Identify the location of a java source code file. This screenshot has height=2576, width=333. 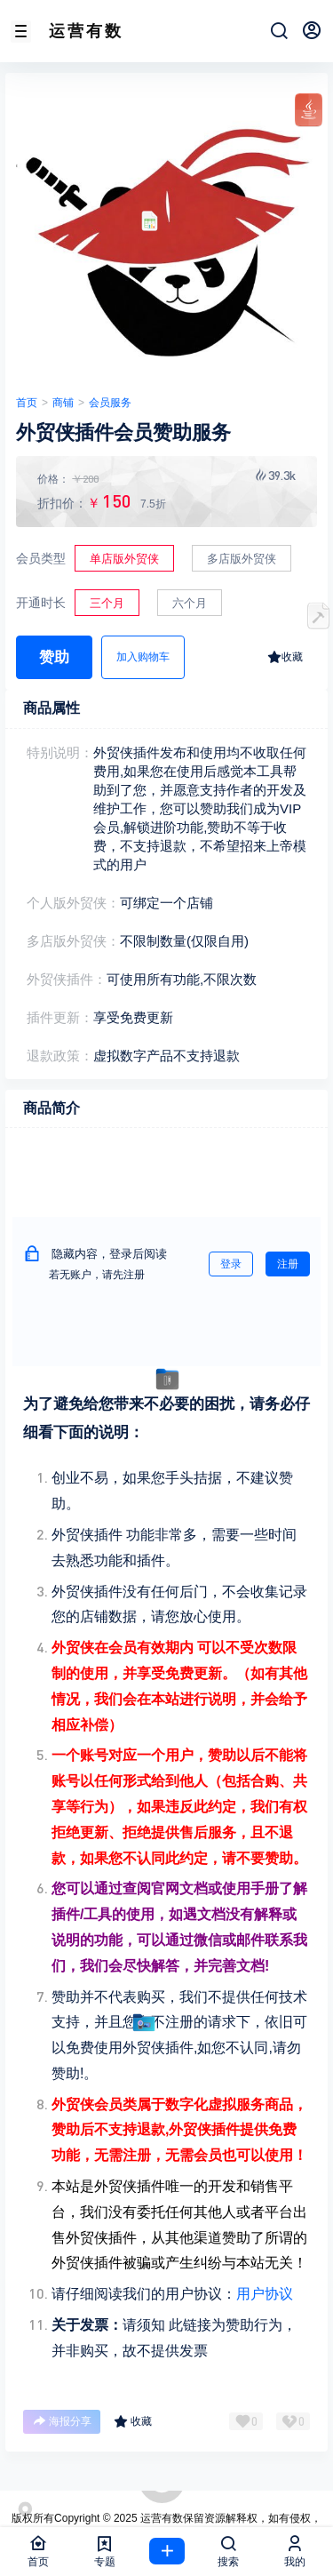
(308, 109).